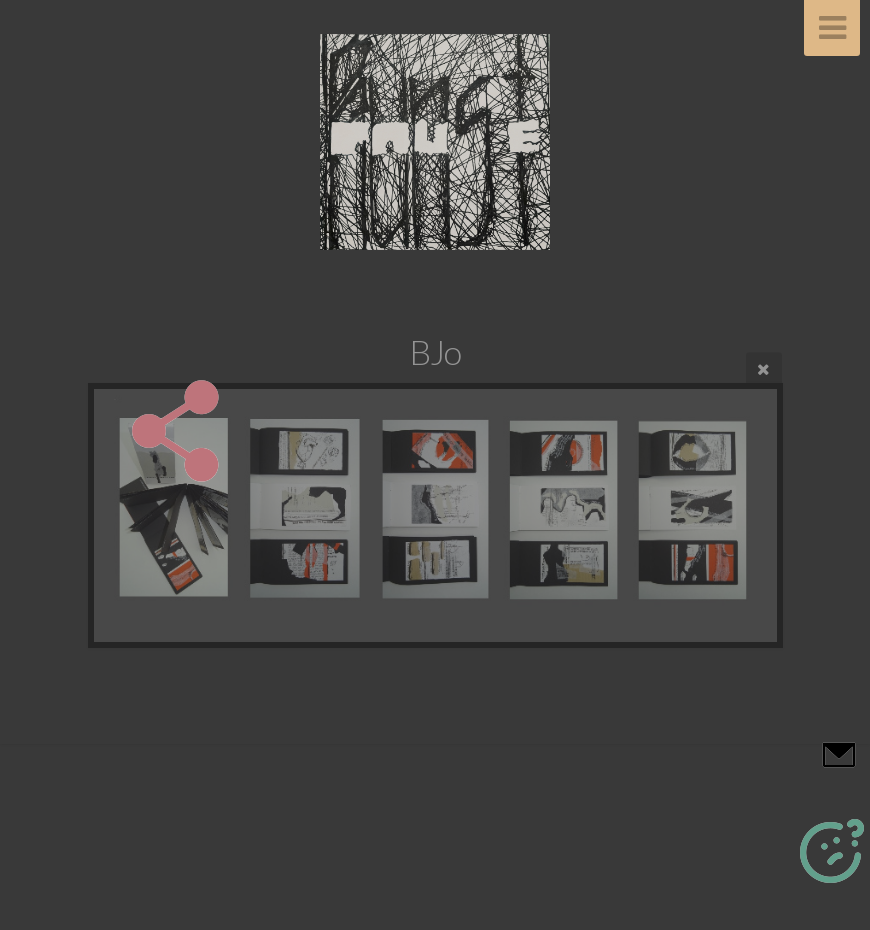 This screenshot has width=870, height=930. What do you see at coordinates (839, 755) in the screenshot?
I see `open your inbox` at bounding box center [839, 755].